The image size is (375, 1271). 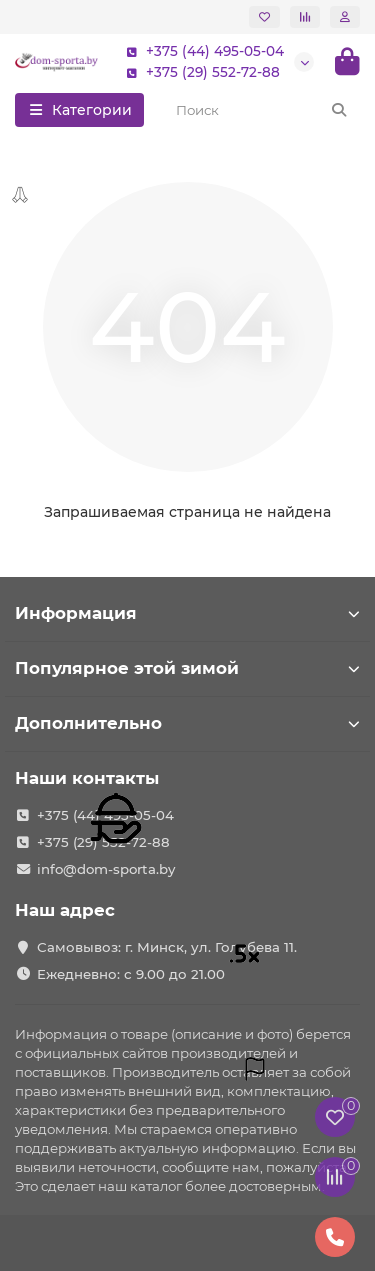 I want to click on express gratitude or thanks, so click(x=20, y=195).